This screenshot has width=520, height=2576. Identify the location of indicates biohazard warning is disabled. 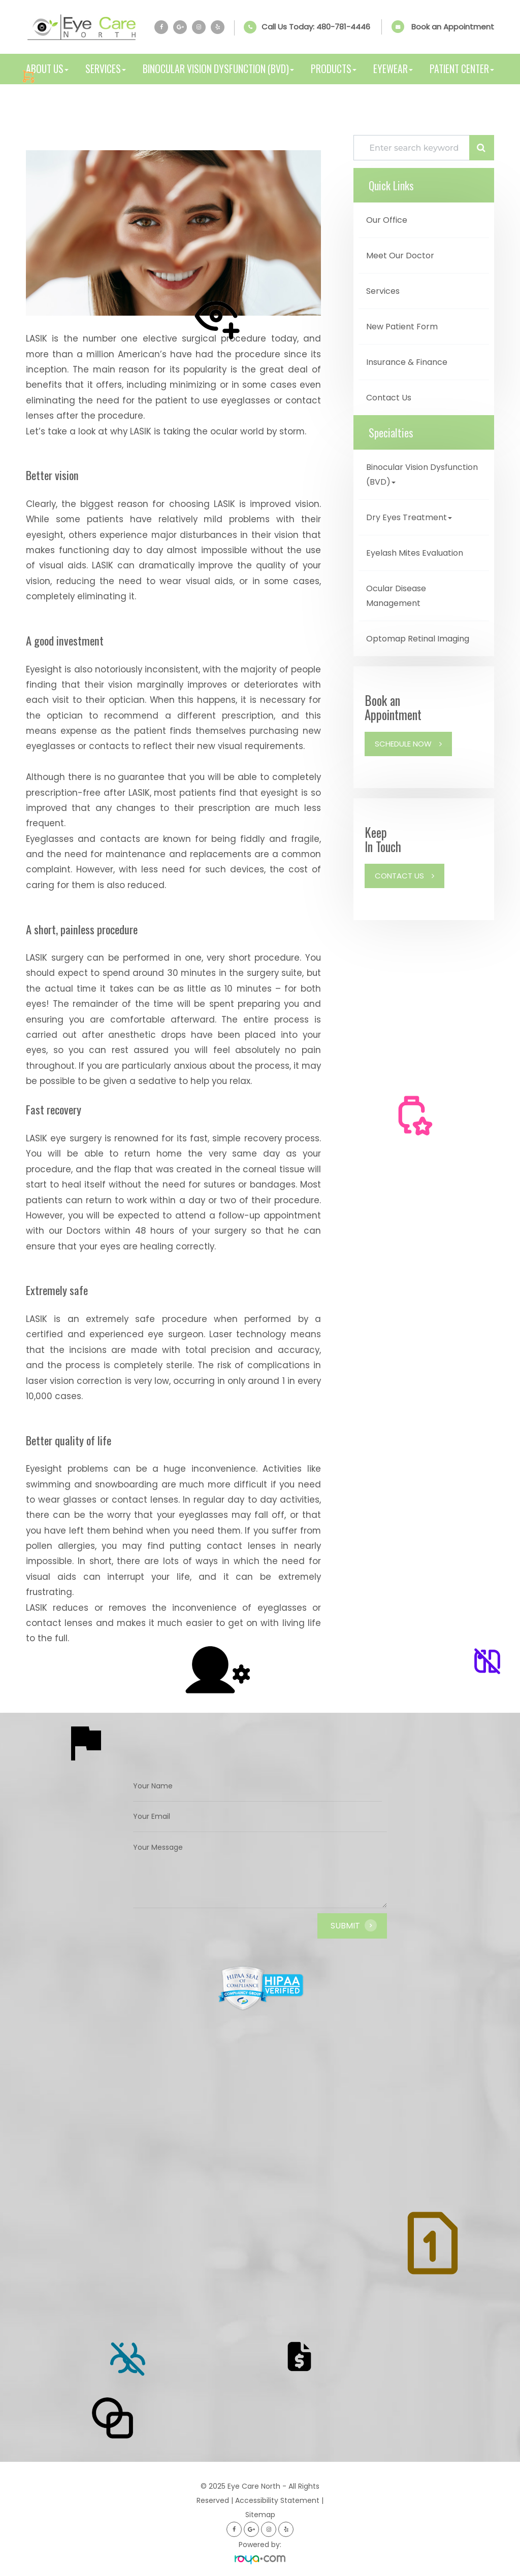
(127, 2359).